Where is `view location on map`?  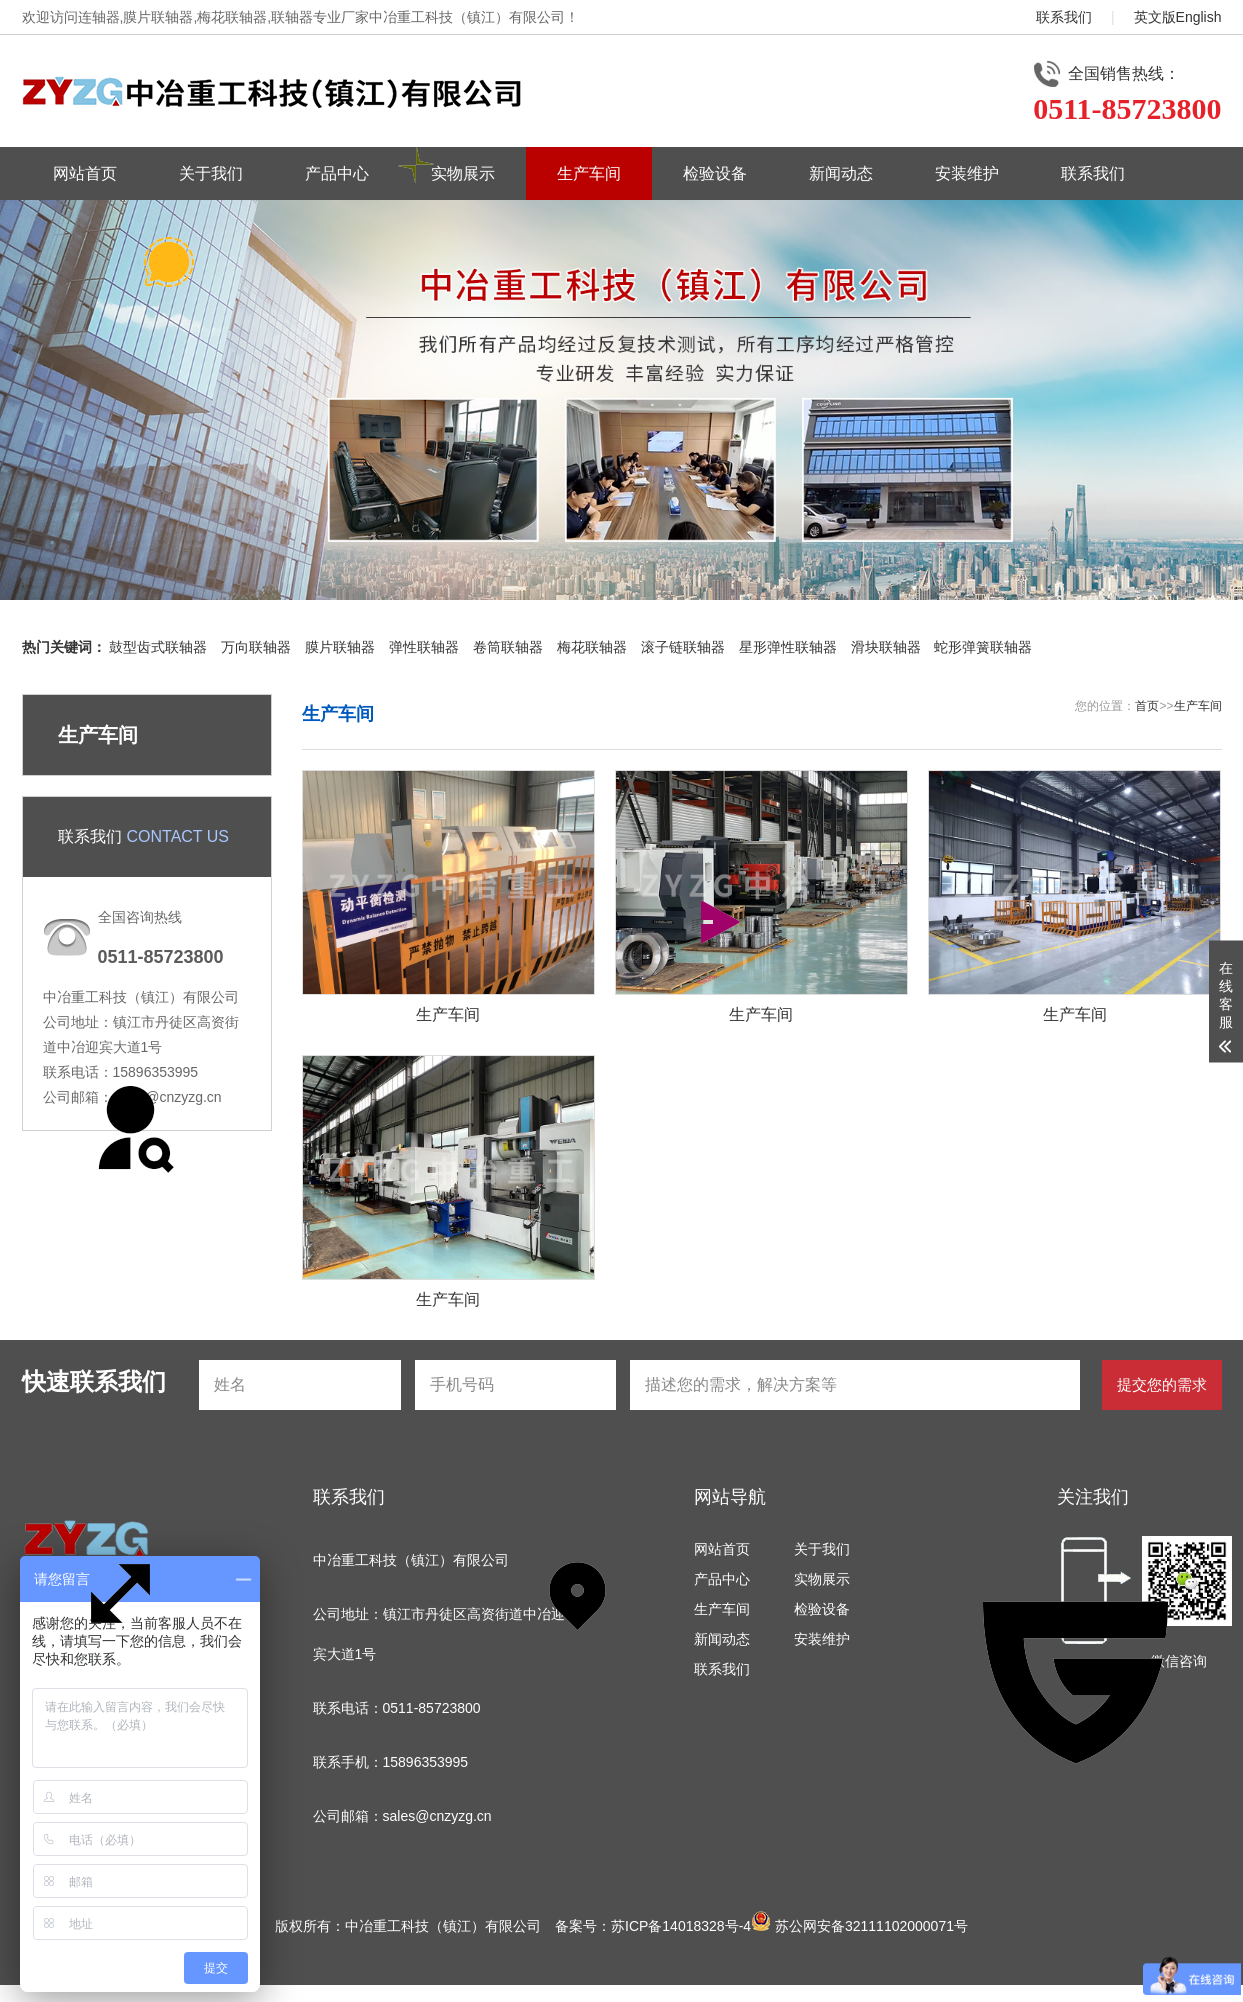
view location on map is located at coordinates (577, 1593).